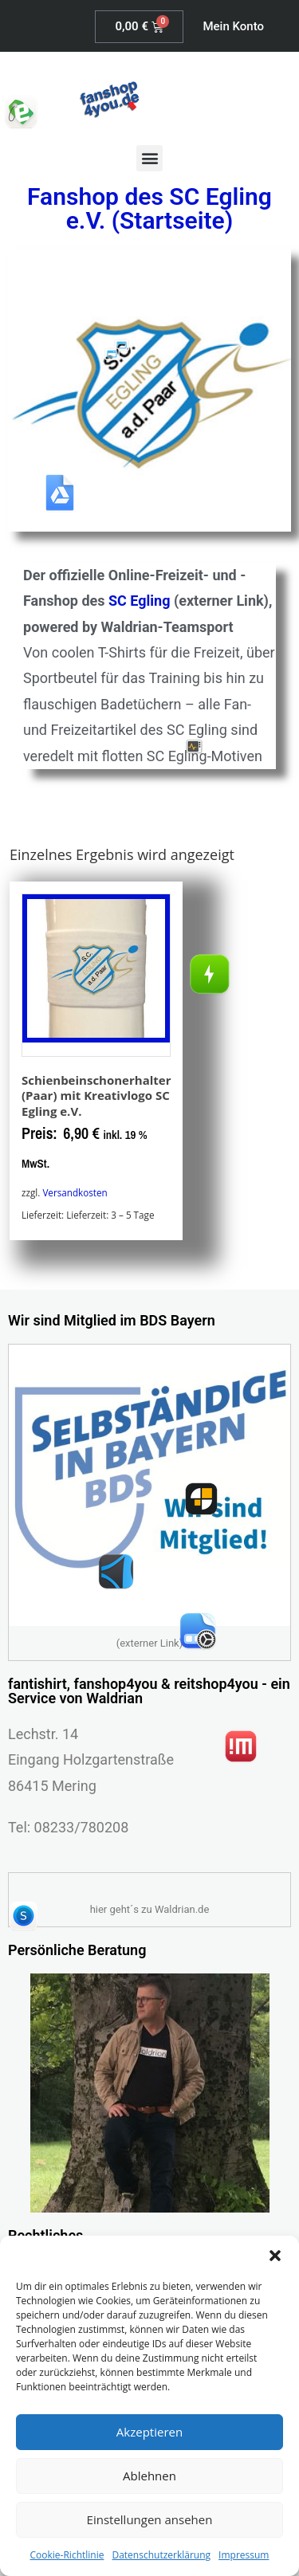  What do you see at coordinates (201, 1498) in the screenshot?
I see `launch shapez 2 game` at bounding box center [201, 1498].